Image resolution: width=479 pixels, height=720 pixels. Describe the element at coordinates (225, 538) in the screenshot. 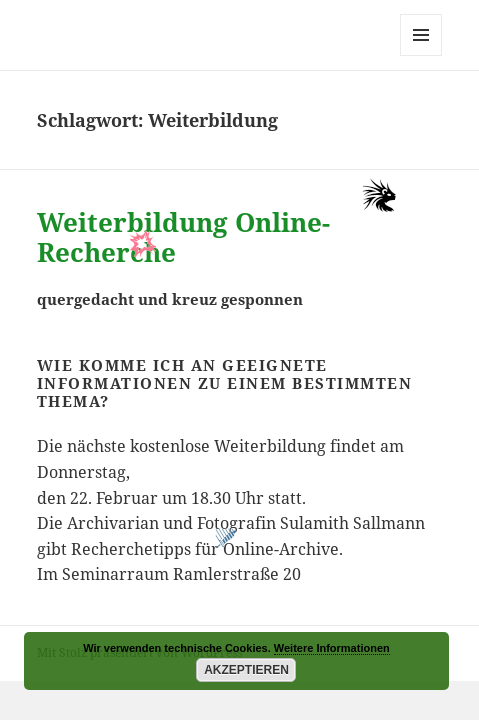

I see `attack or combat action button` at that location.